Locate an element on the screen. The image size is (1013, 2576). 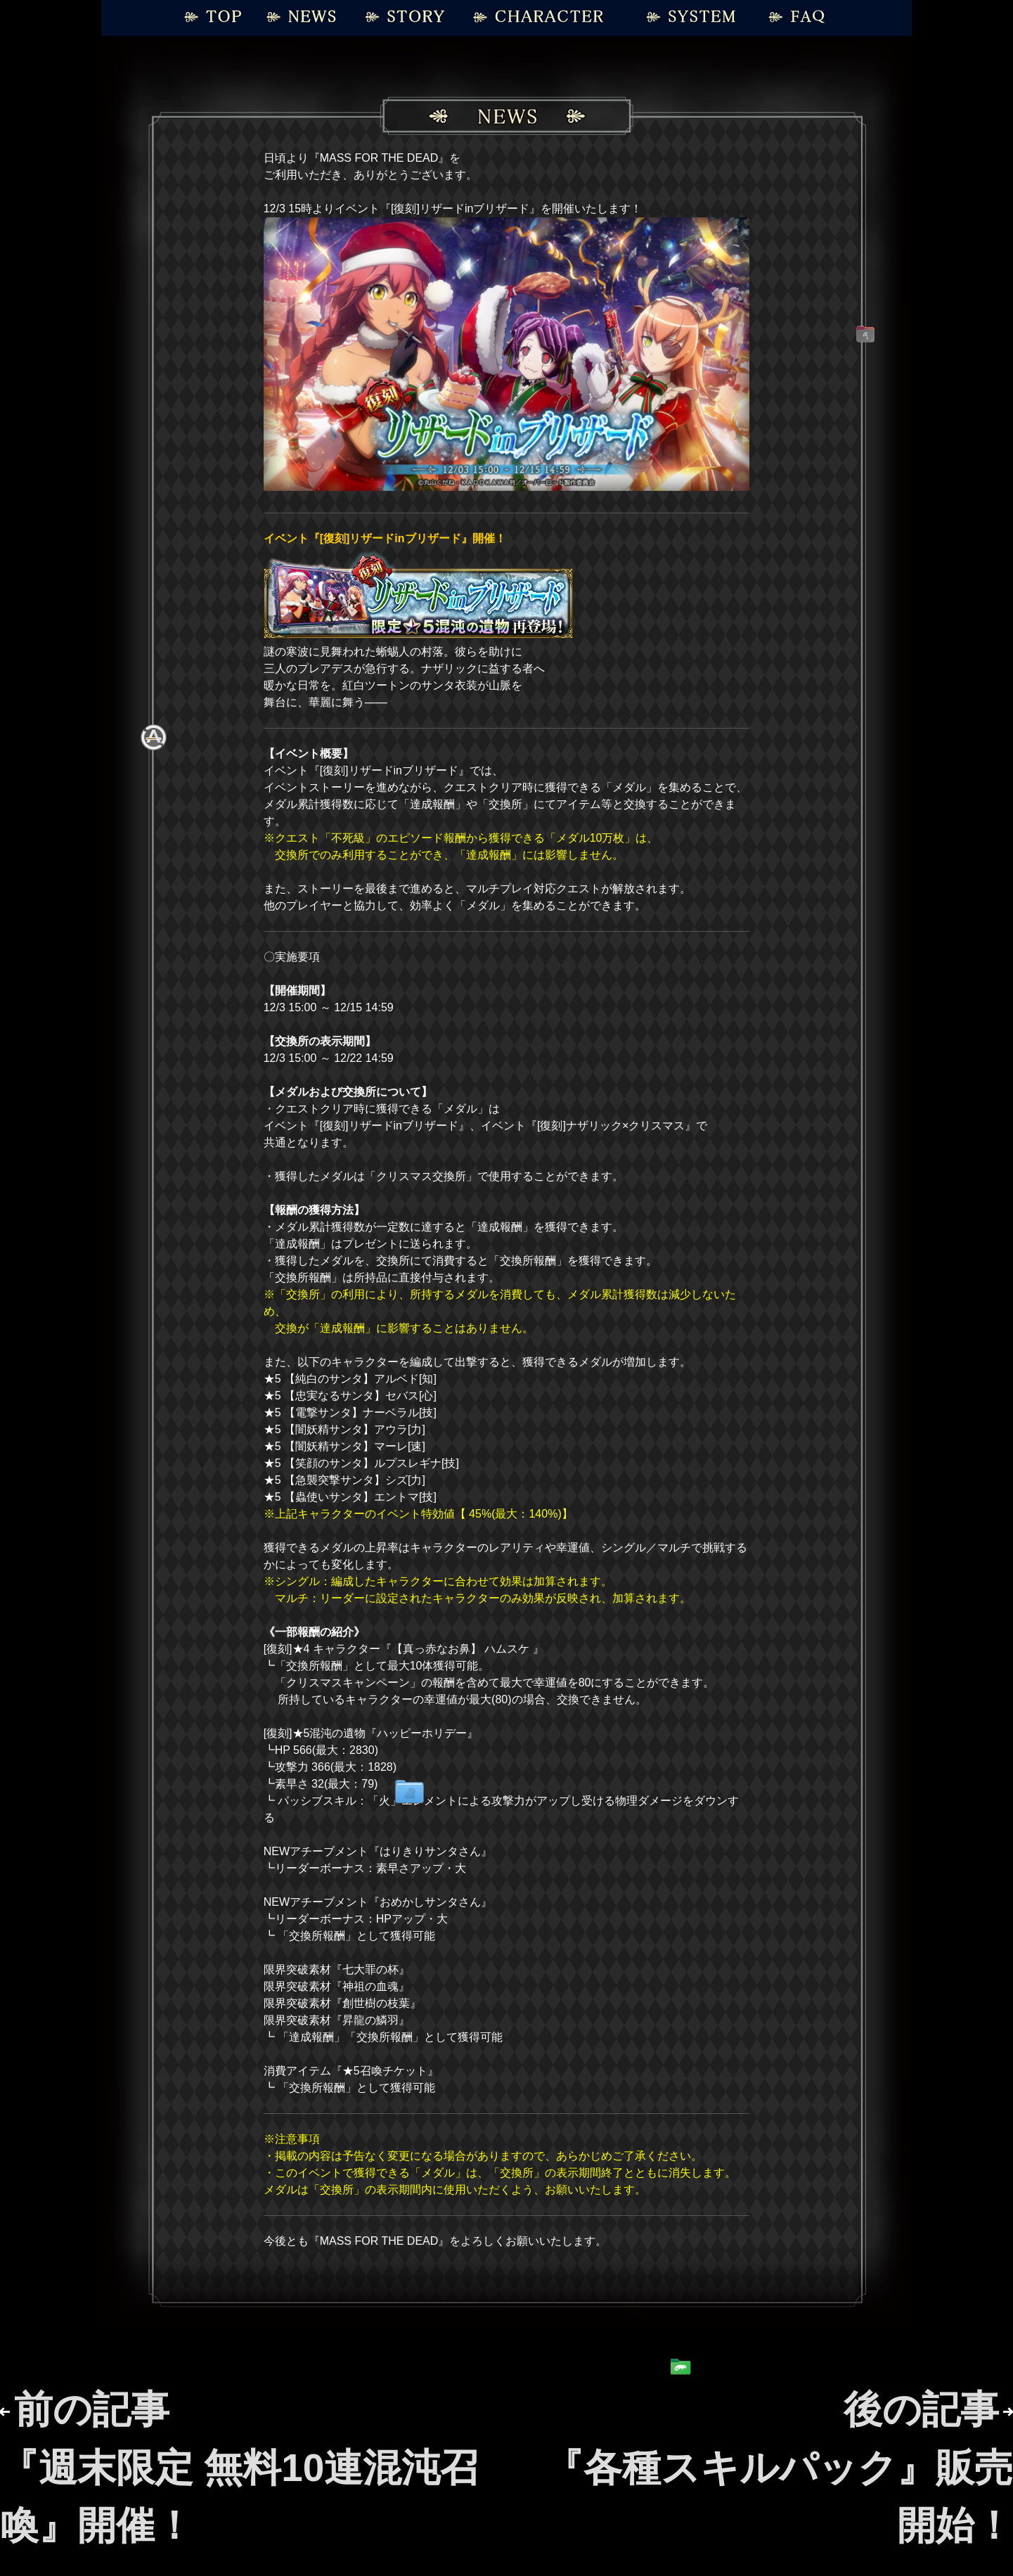
open Affinity Photo project folder is located at coordinates (409, 1791).